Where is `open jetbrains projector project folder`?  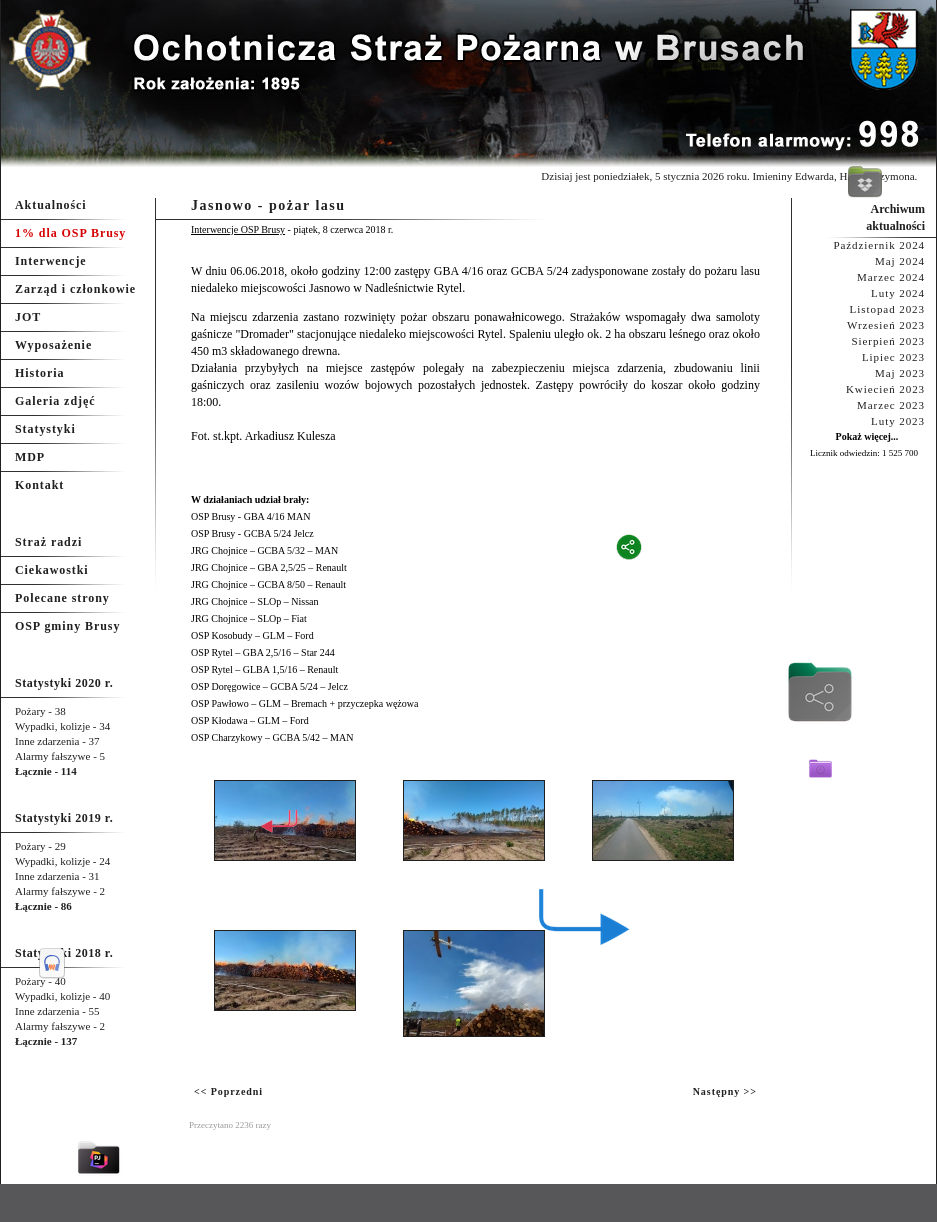
open jetbrains projector project folder is located at coordinates (98, 1158).